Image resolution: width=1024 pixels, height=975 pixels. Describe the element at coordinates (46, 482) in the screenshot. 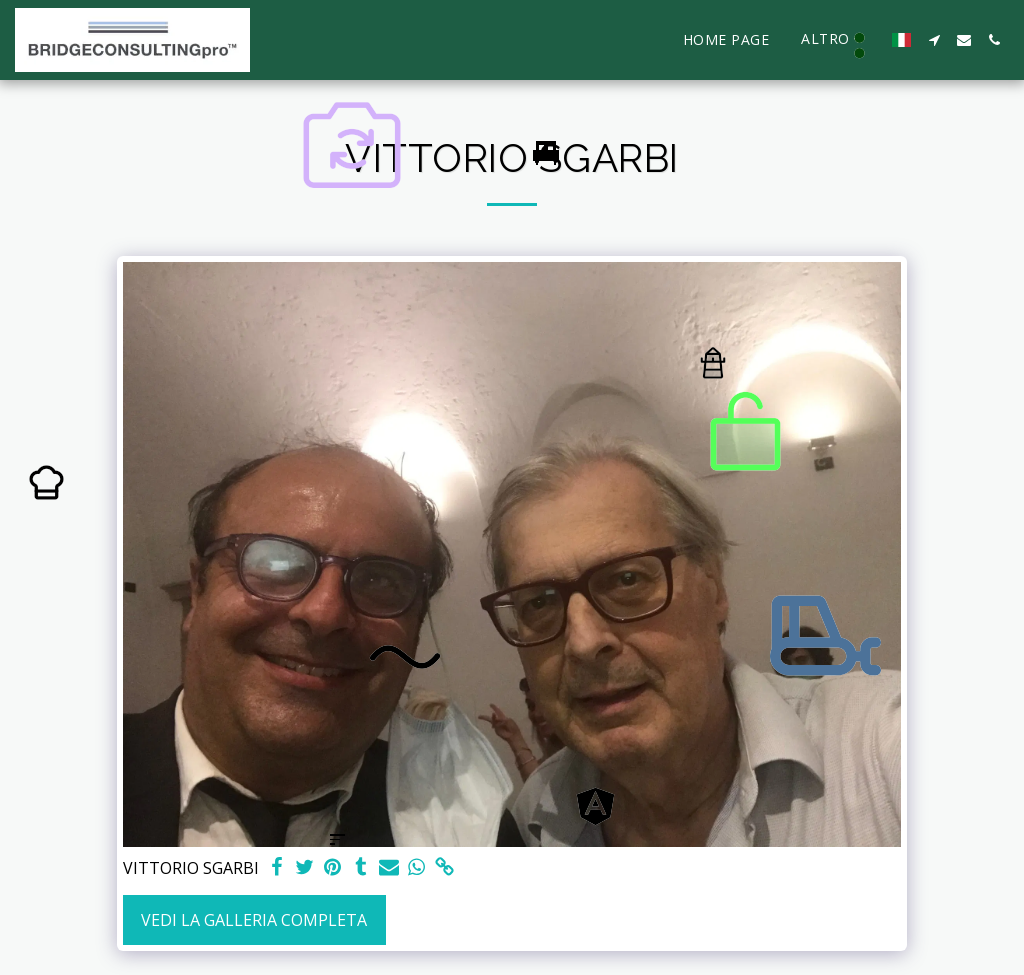

I see `browse recipes or cooking content` at that location.